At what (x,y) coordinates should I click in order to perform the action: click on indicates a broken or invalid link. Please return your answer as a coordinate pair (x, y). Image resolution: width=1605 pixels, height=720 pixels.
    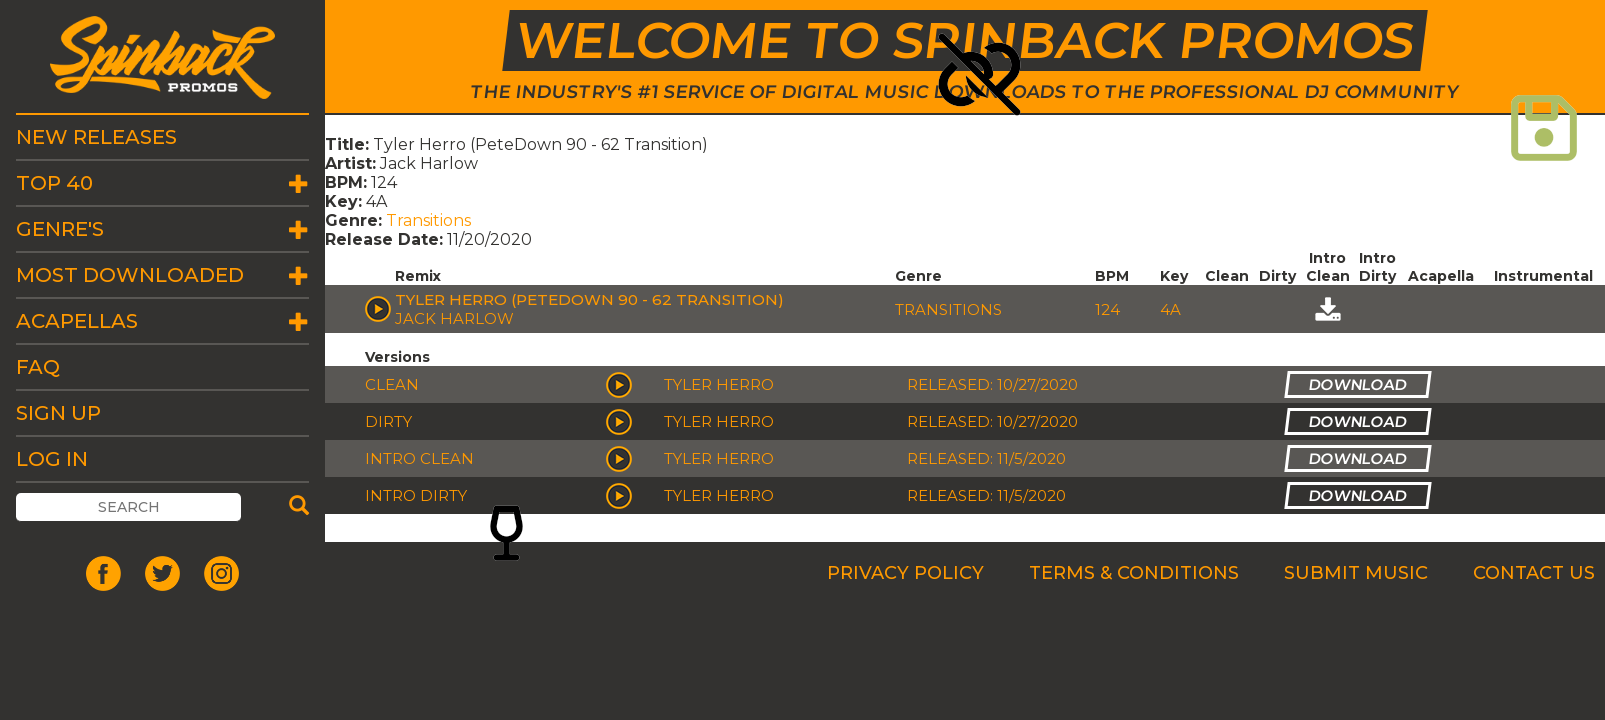
    Looking at the image, I should click on (979, 74).